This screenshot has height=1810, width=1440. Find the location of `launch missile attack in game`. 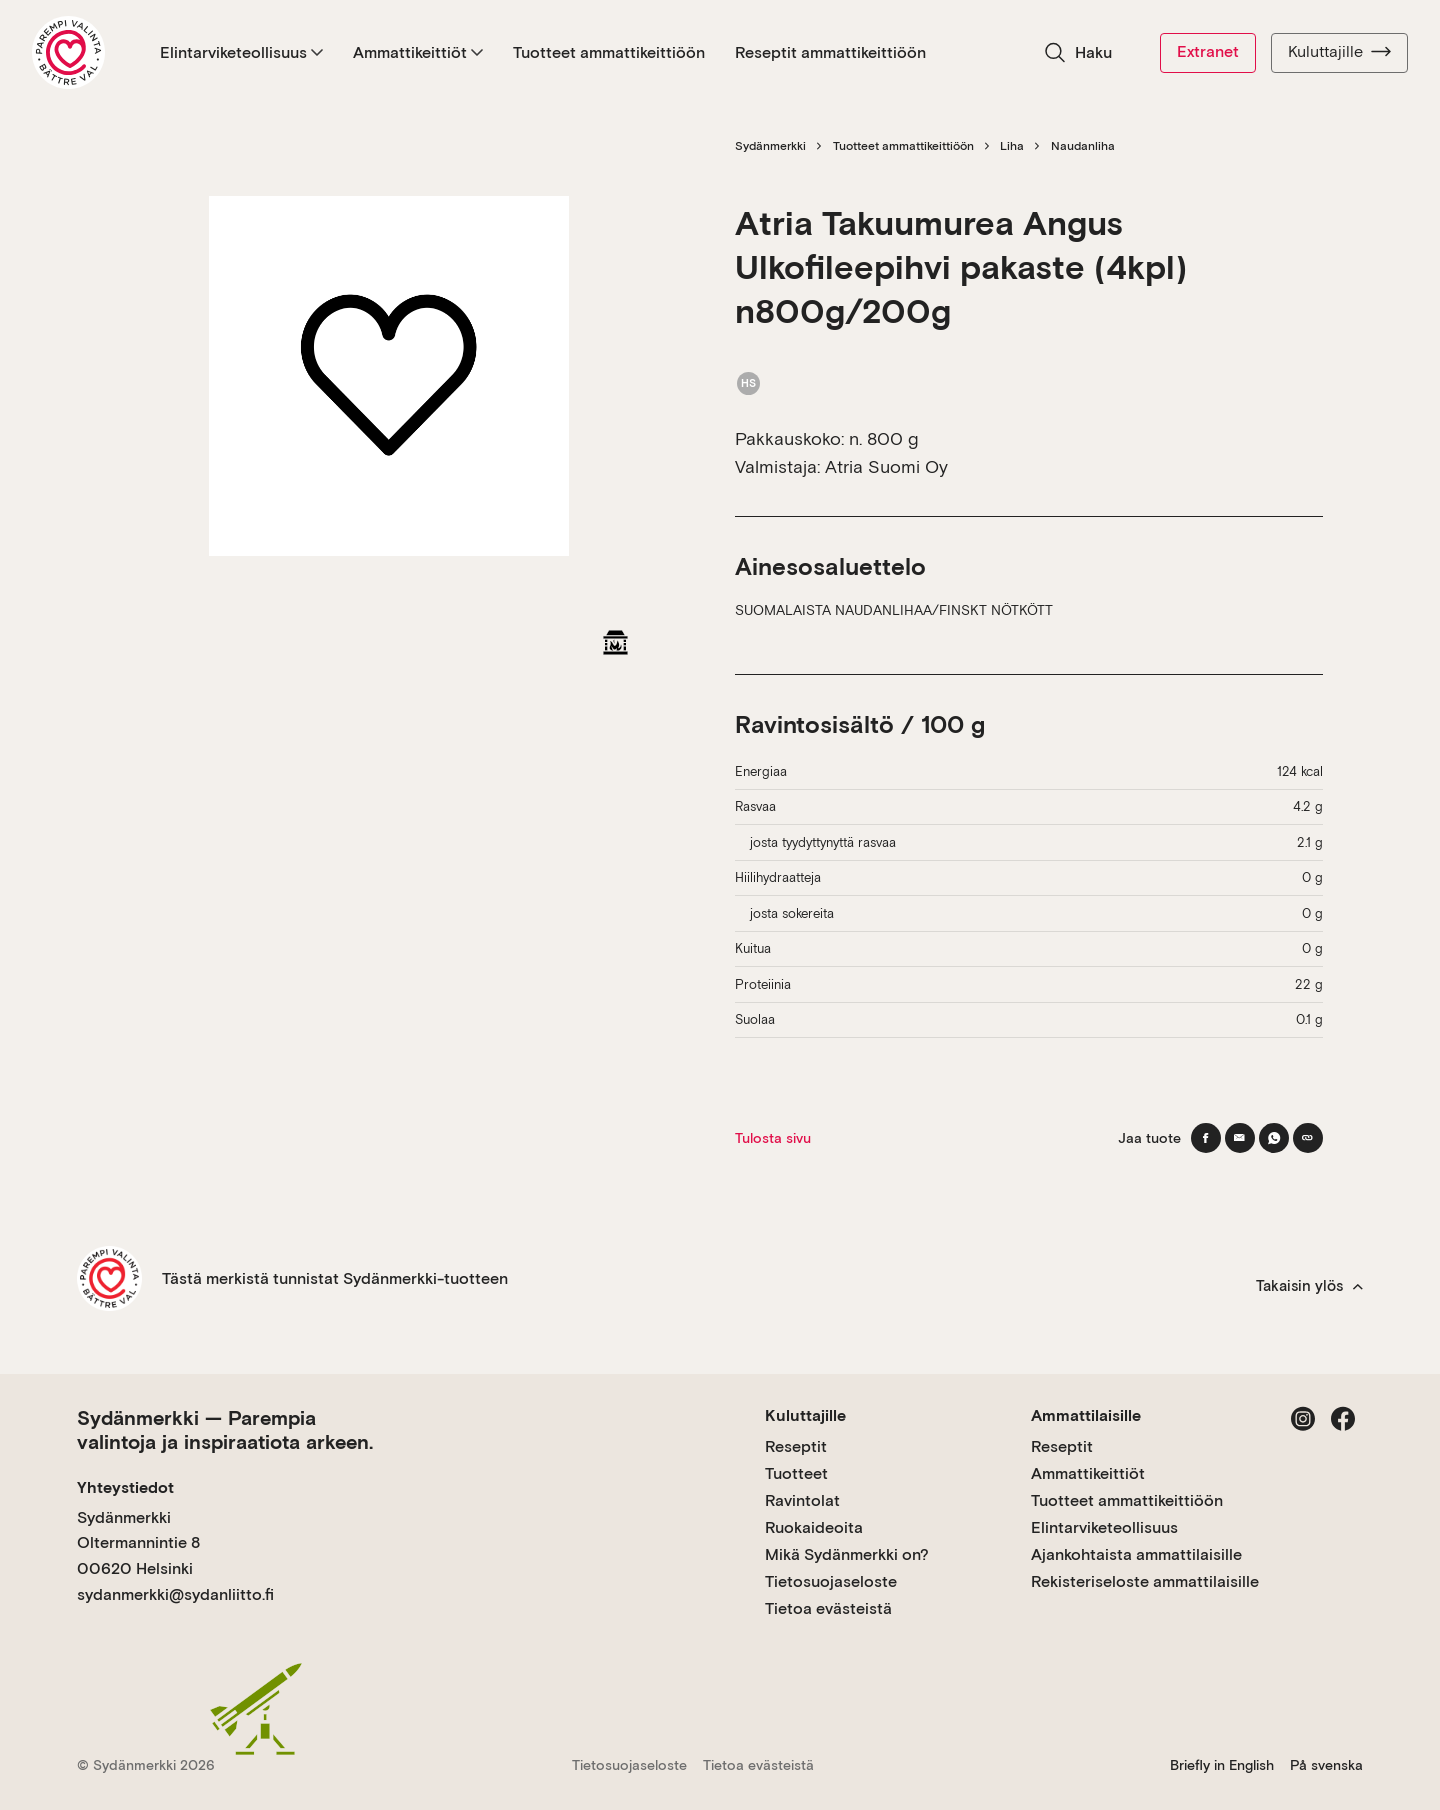

launch missile attack in game is located at coordinates (256, 1709).